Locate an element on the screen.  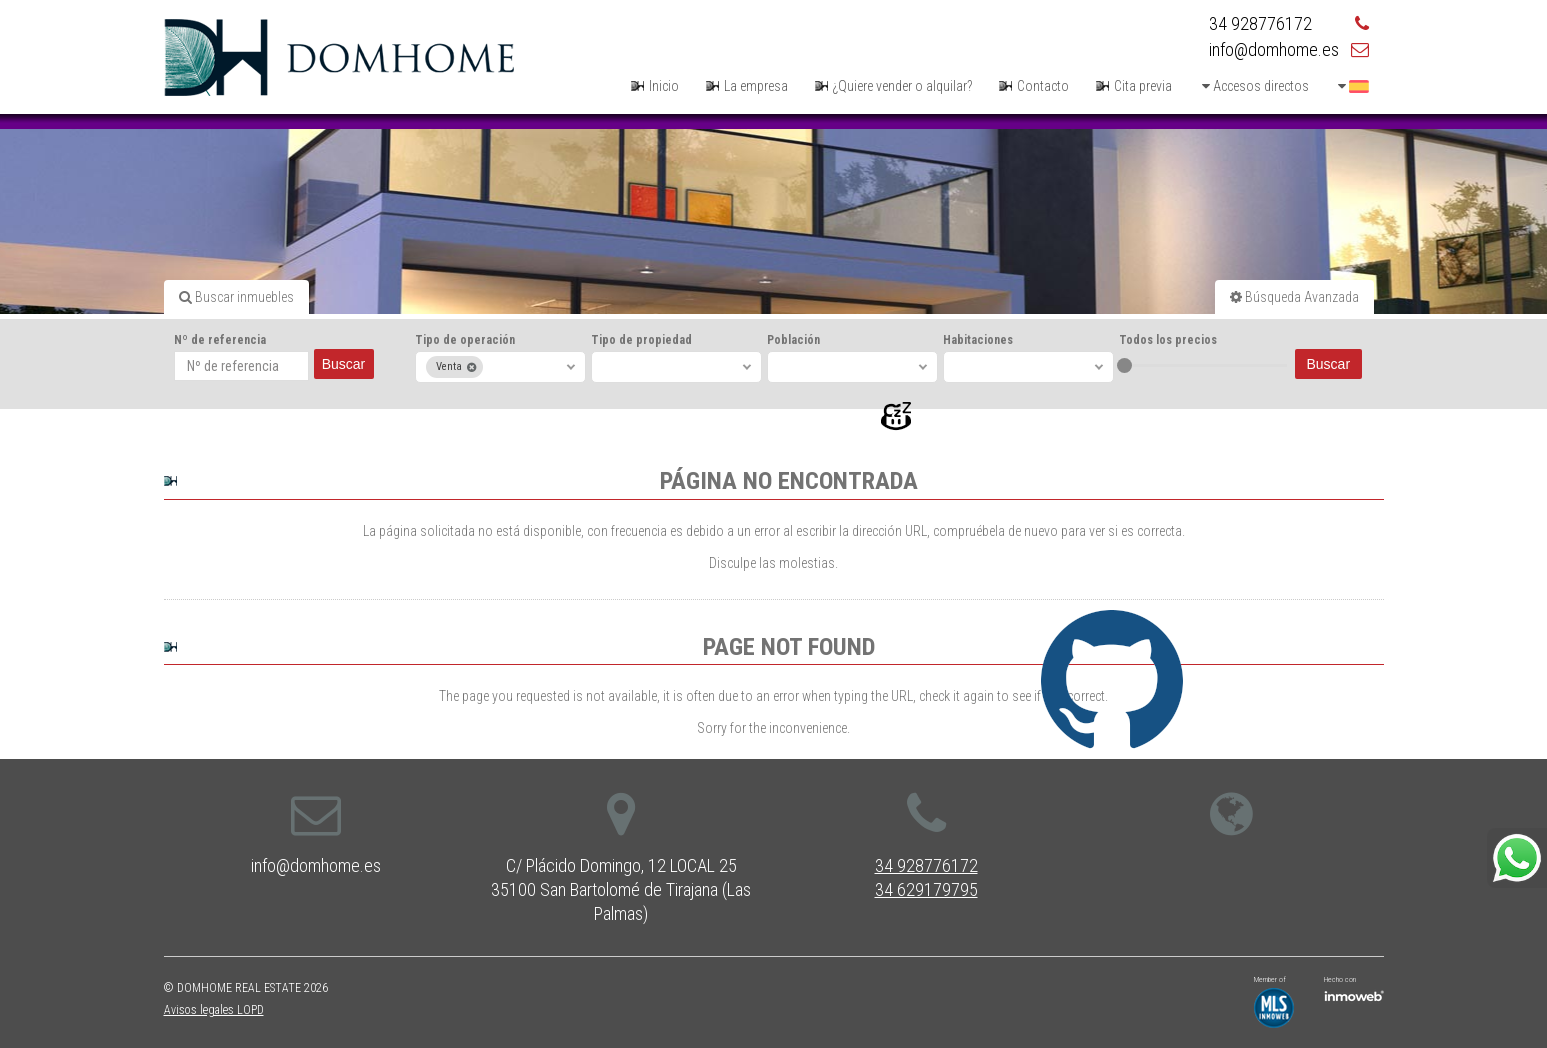
open GitHub repository is located at coordinates (1112, 681).